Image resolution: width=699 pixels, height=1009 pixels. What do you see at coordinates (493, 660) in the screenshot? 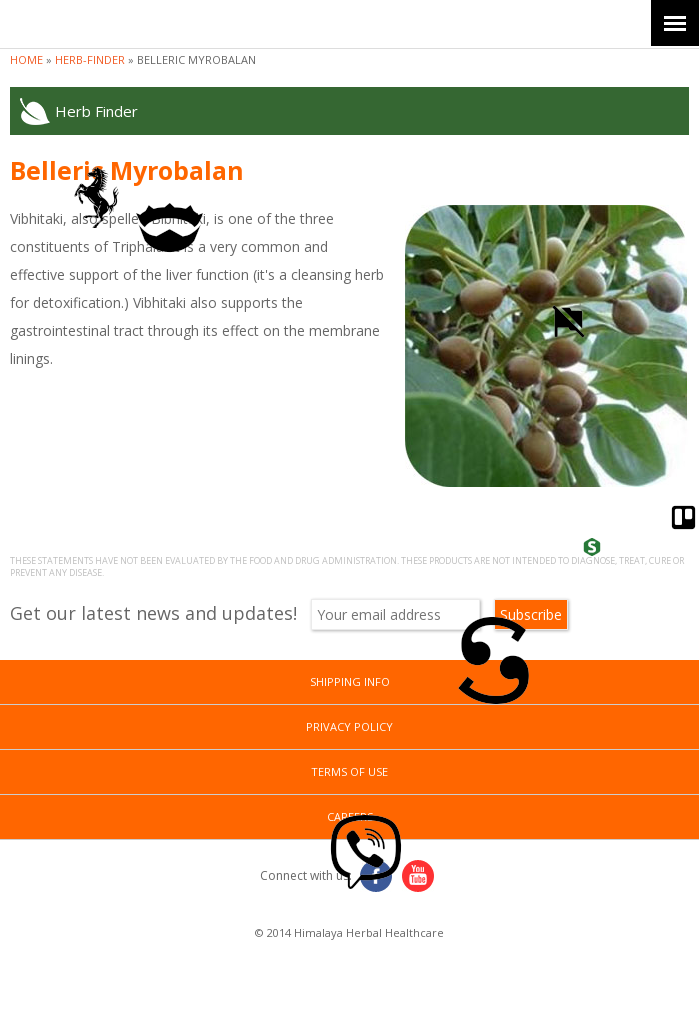
I see `open the Scribd app` at bounding box center [493, 660].